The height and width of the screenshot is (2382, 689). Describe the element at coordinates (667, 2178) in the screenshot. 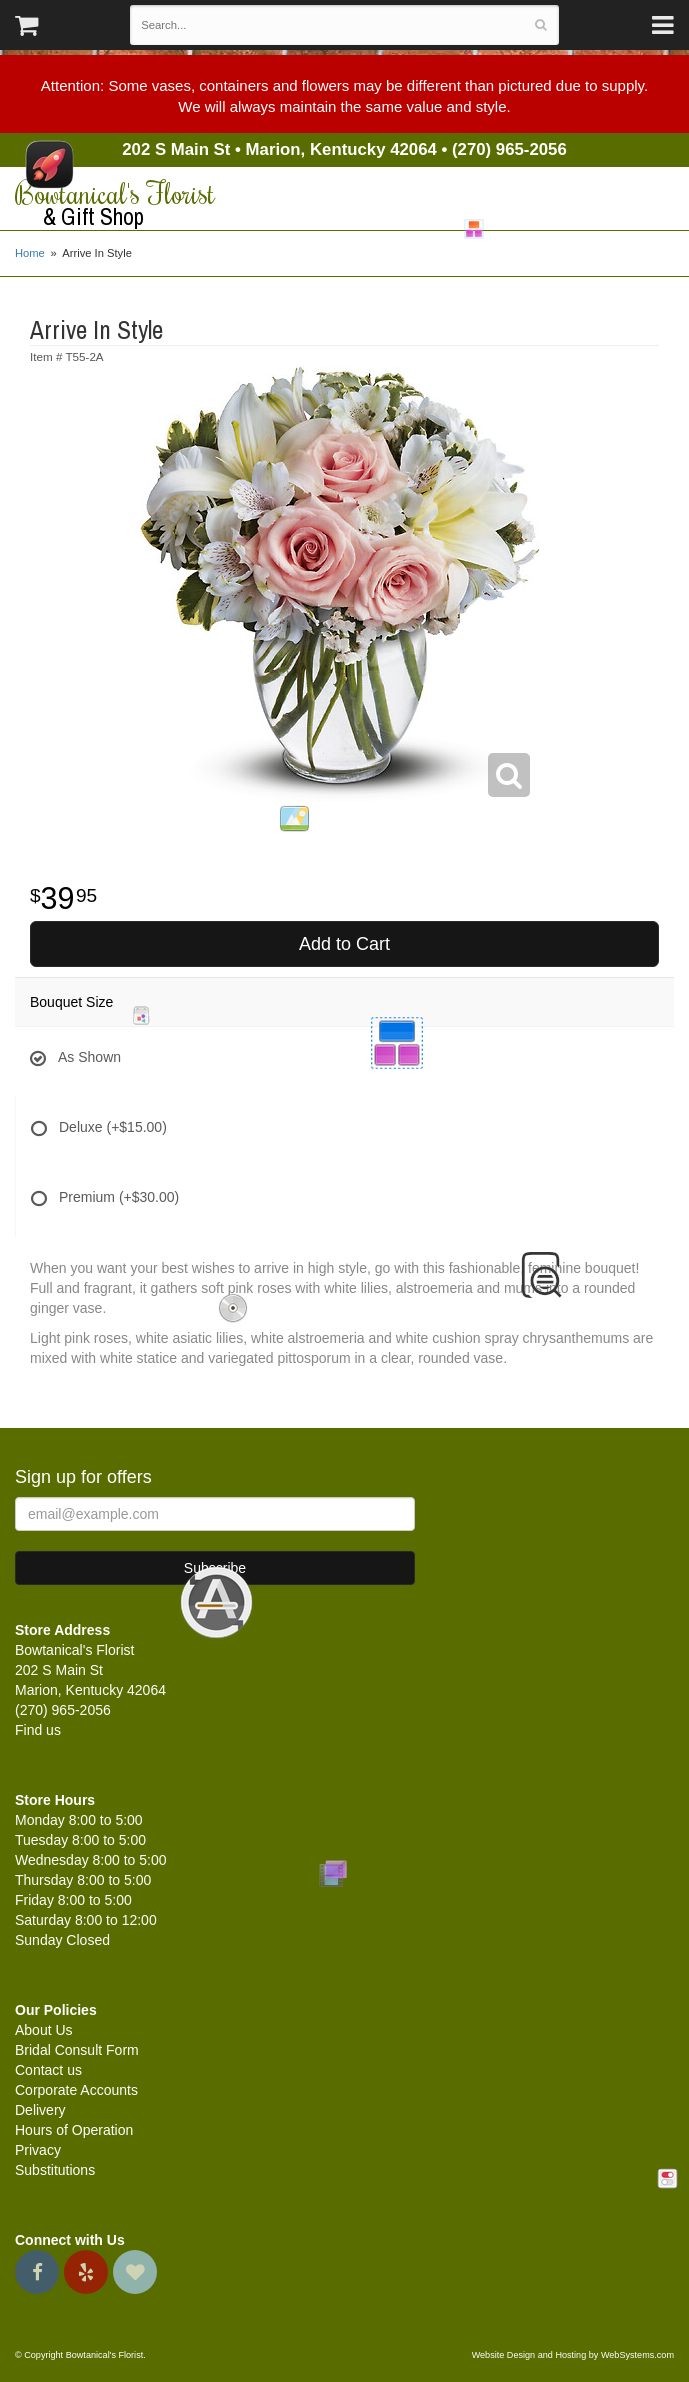

I see `open gnome tweaks to customize system settings` at that location.